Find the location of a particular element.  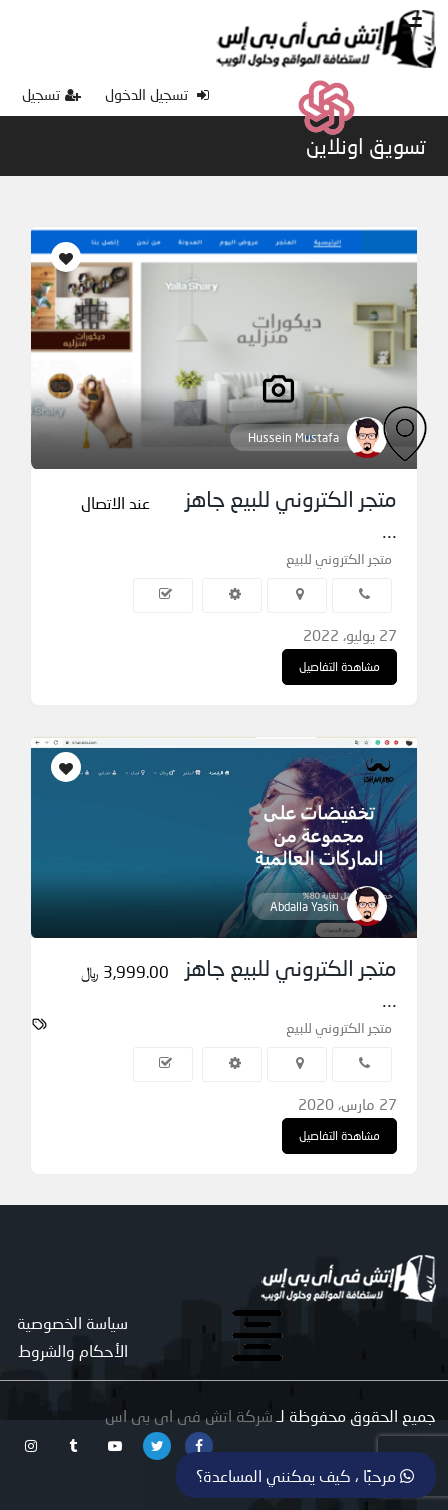

access OpenAI services or chatbot is located at coordinates (326, 107).